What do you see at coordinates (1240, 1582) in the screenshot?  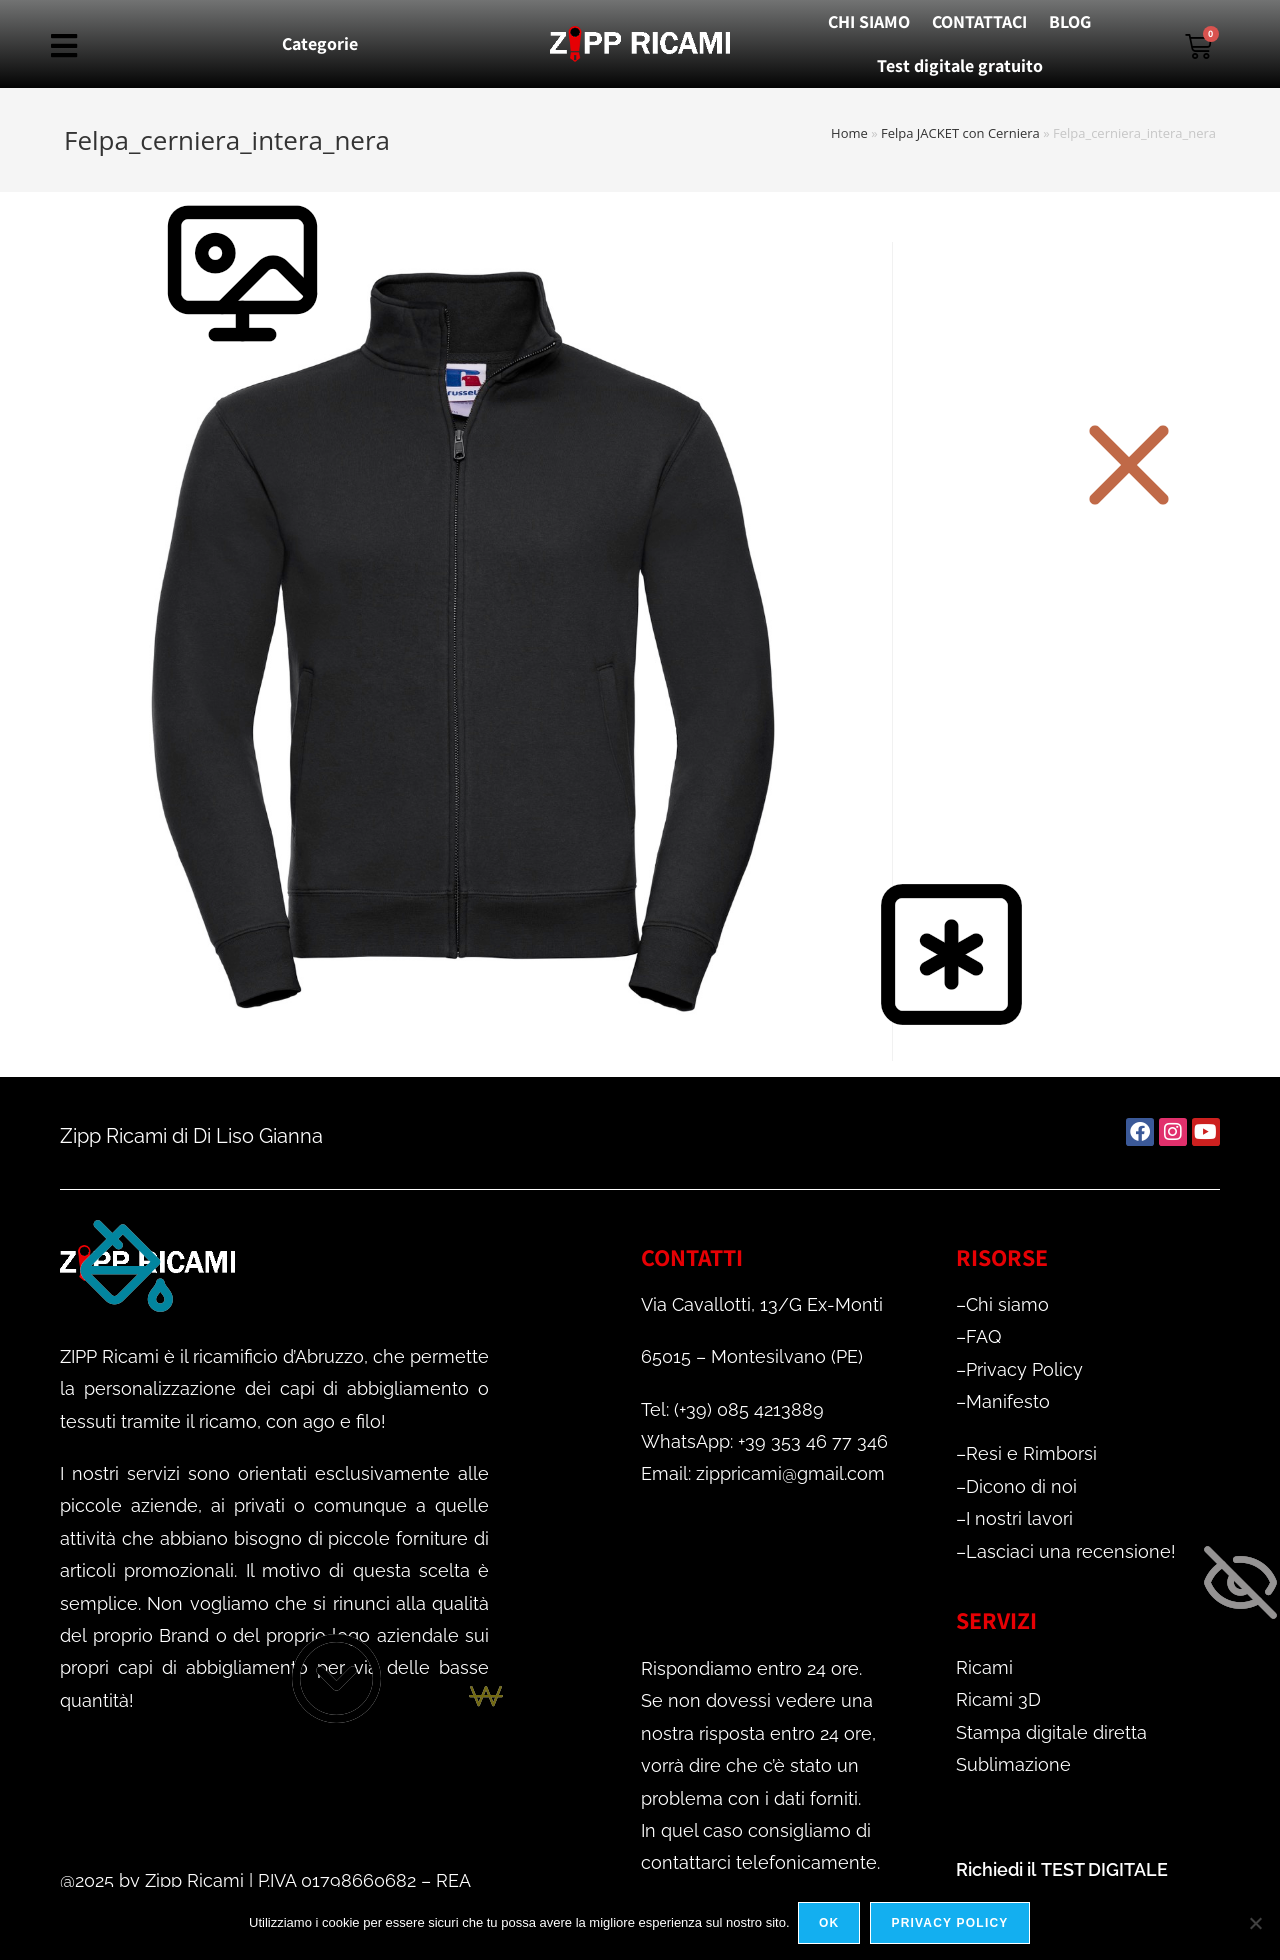 I see `hide password or sensitive content` at bounding box center [1240, 1582].